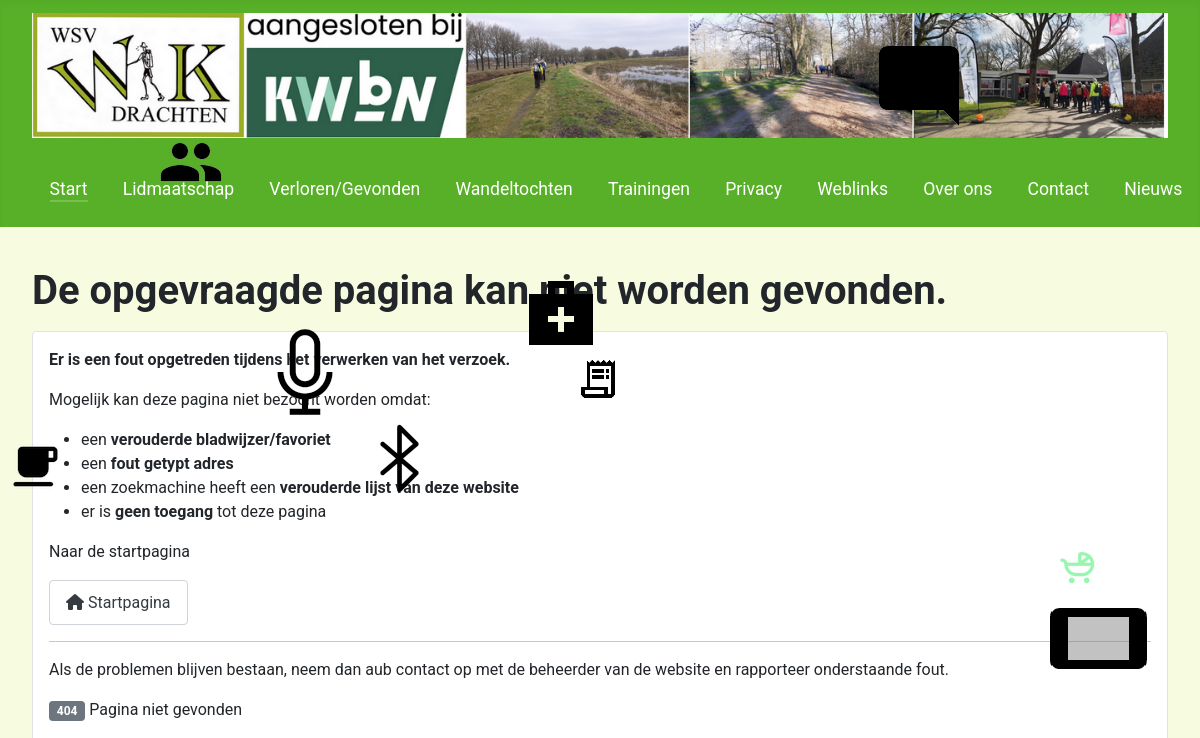 The width and height of the screenshot is (1200, 738). What do you see at coordinates (305, 372) in the screenshot?
I see `activate voice input or recording` at bounding box center [305, 372].